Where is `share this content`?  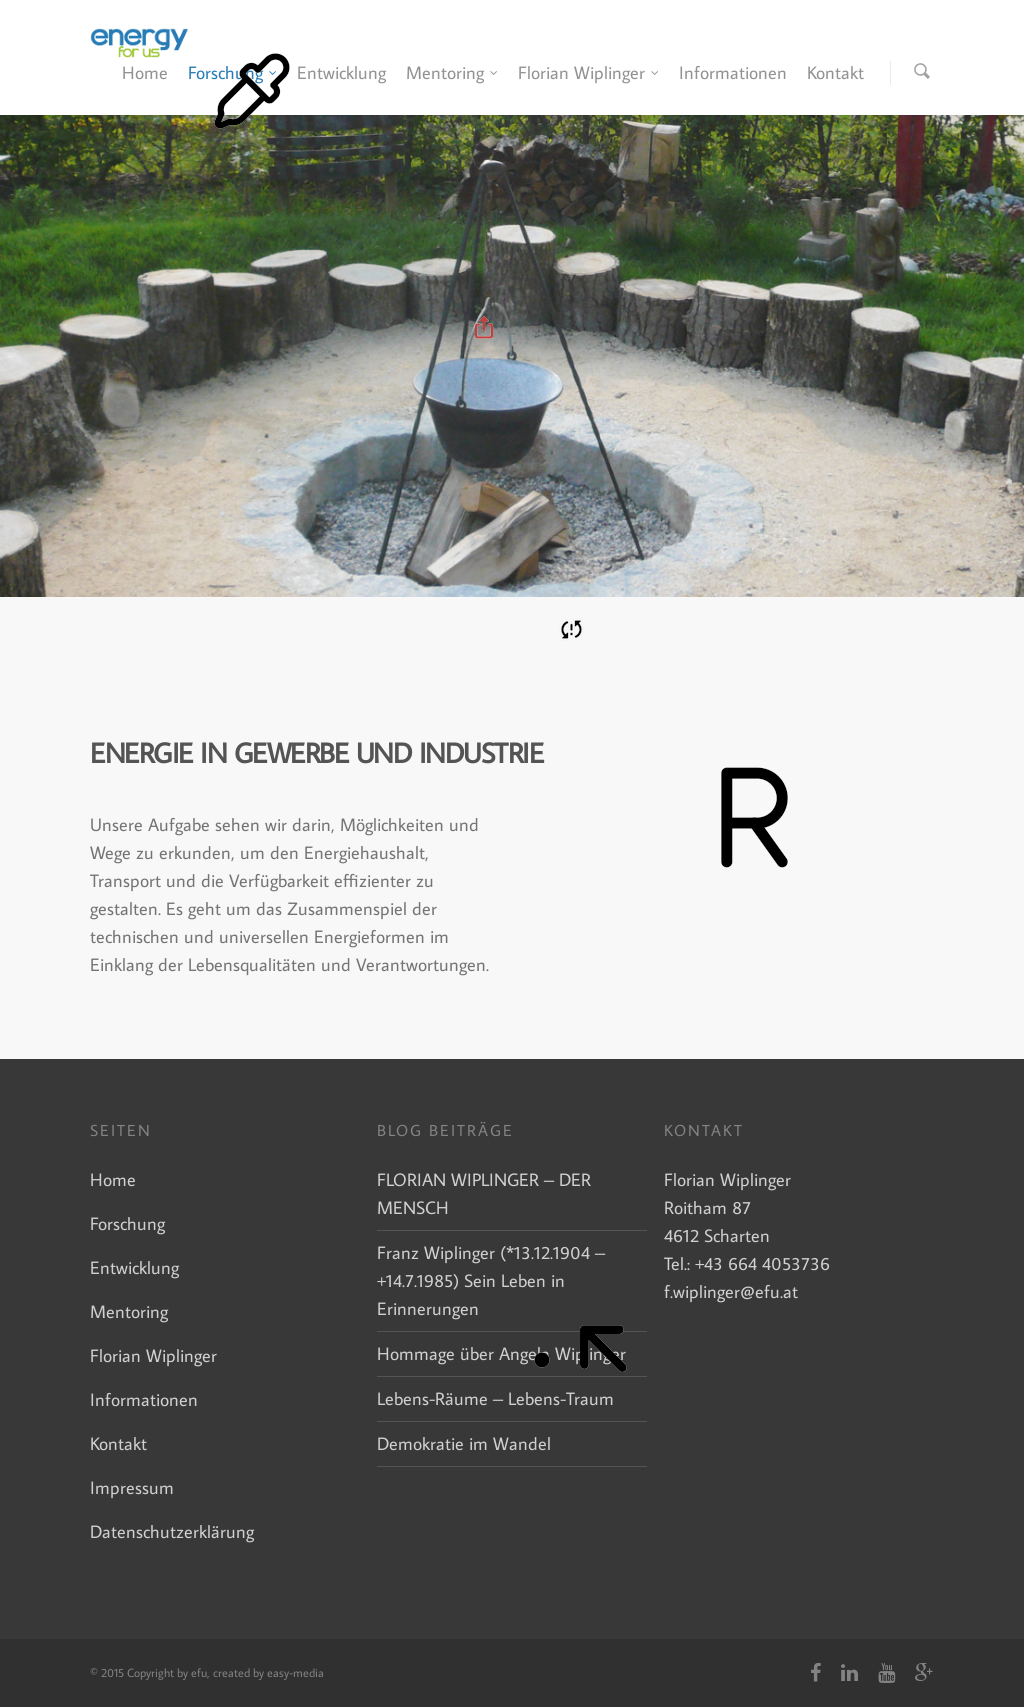
share this content is located at coordinates (484, 328).